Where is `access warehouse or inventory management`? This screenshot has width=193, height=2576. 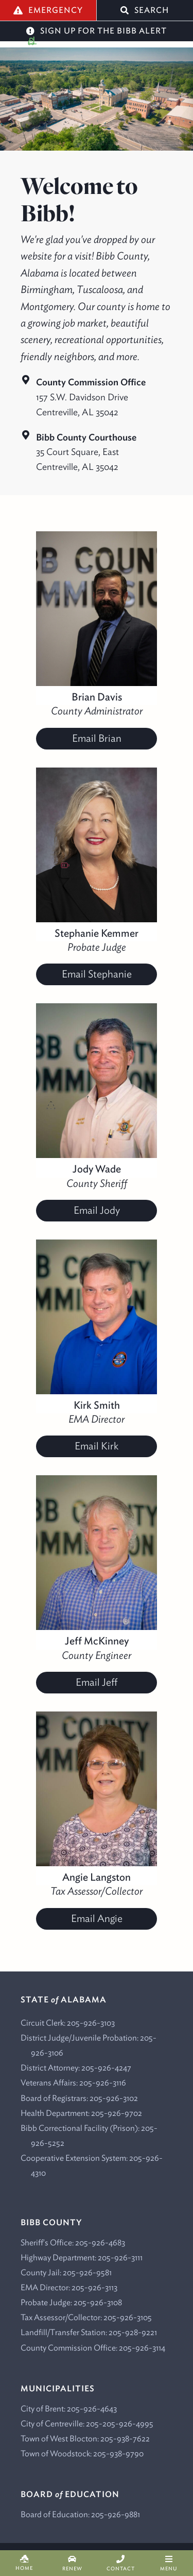 access warehouse or inventory management is located at coordinates (32, 41).